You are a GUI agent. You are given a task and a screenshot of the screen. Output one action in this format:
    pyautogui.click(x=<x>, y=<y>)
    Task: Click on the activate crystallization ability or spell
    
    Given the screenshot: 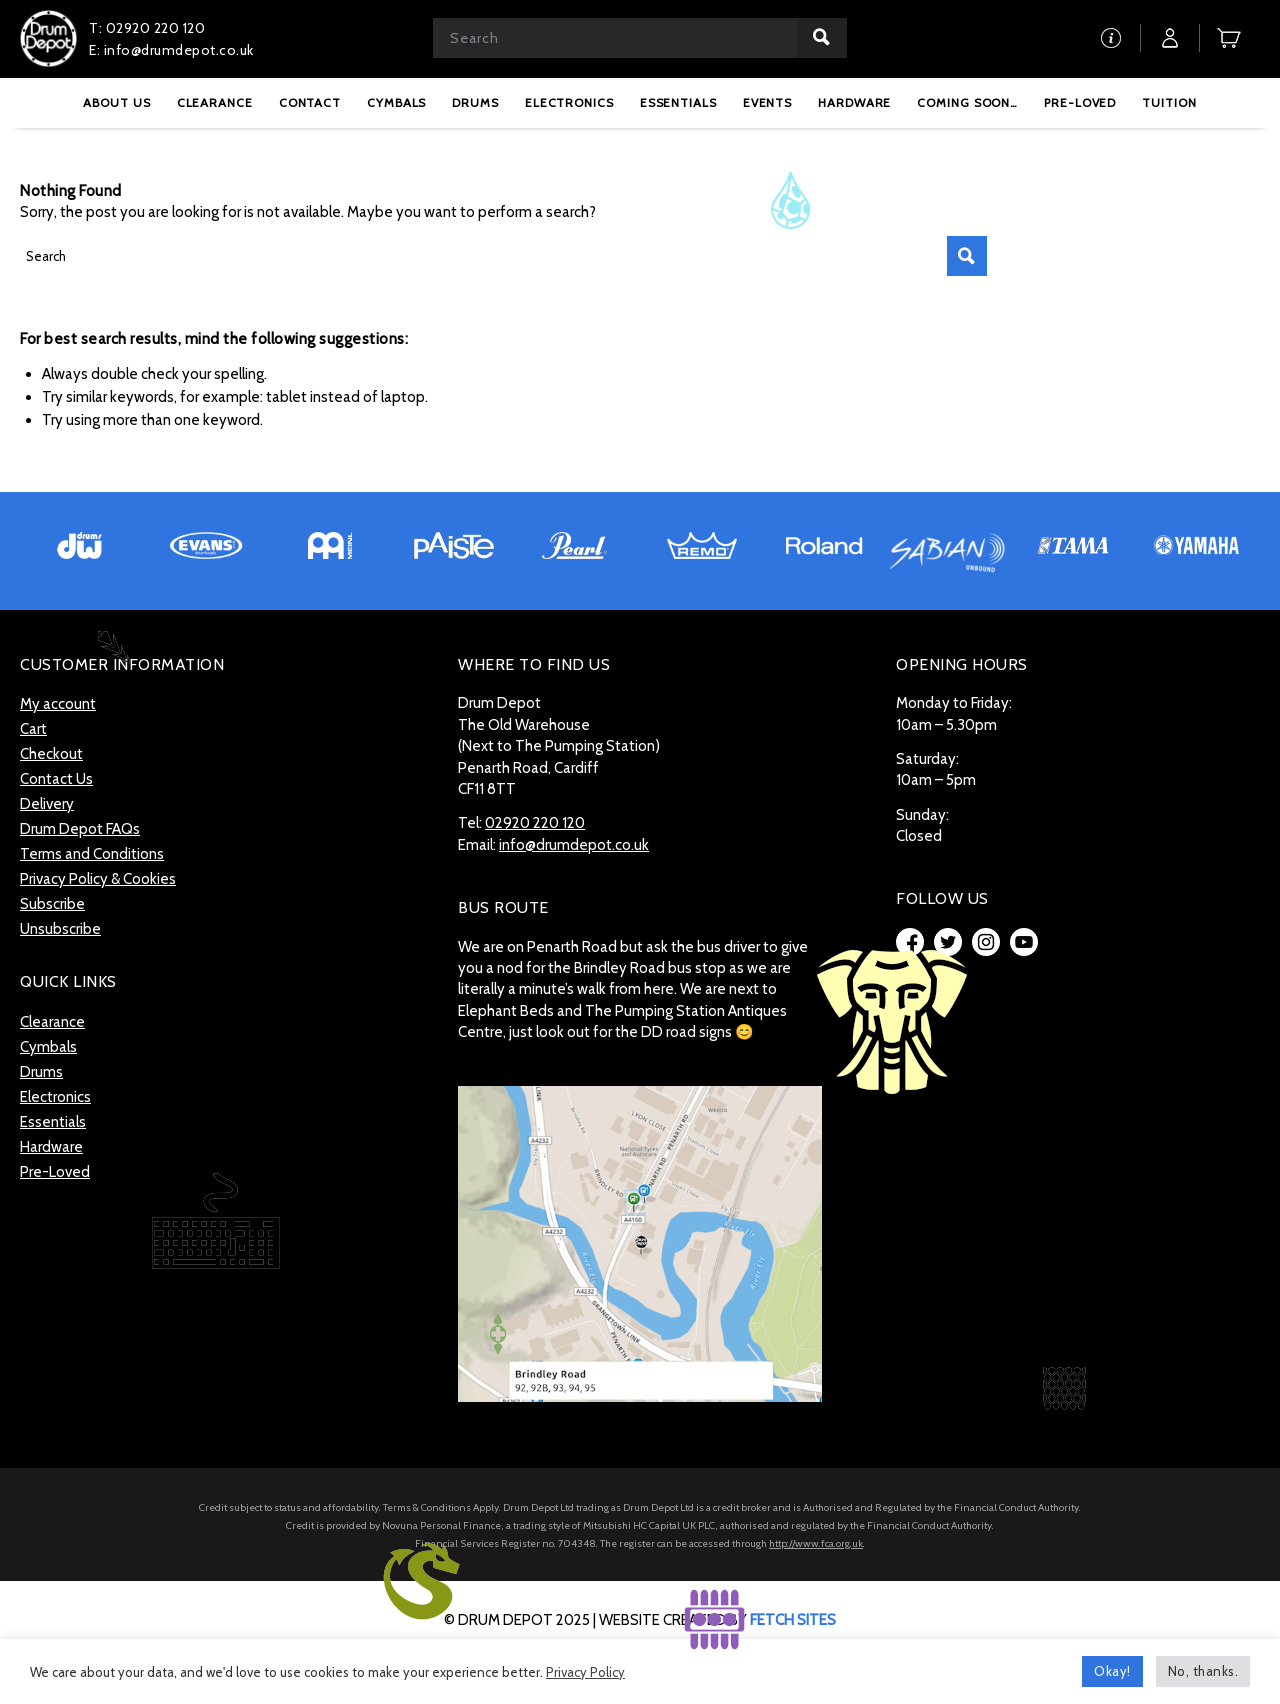 What is the action you would take?
    pyautogui.click(x=791, y=199)
    